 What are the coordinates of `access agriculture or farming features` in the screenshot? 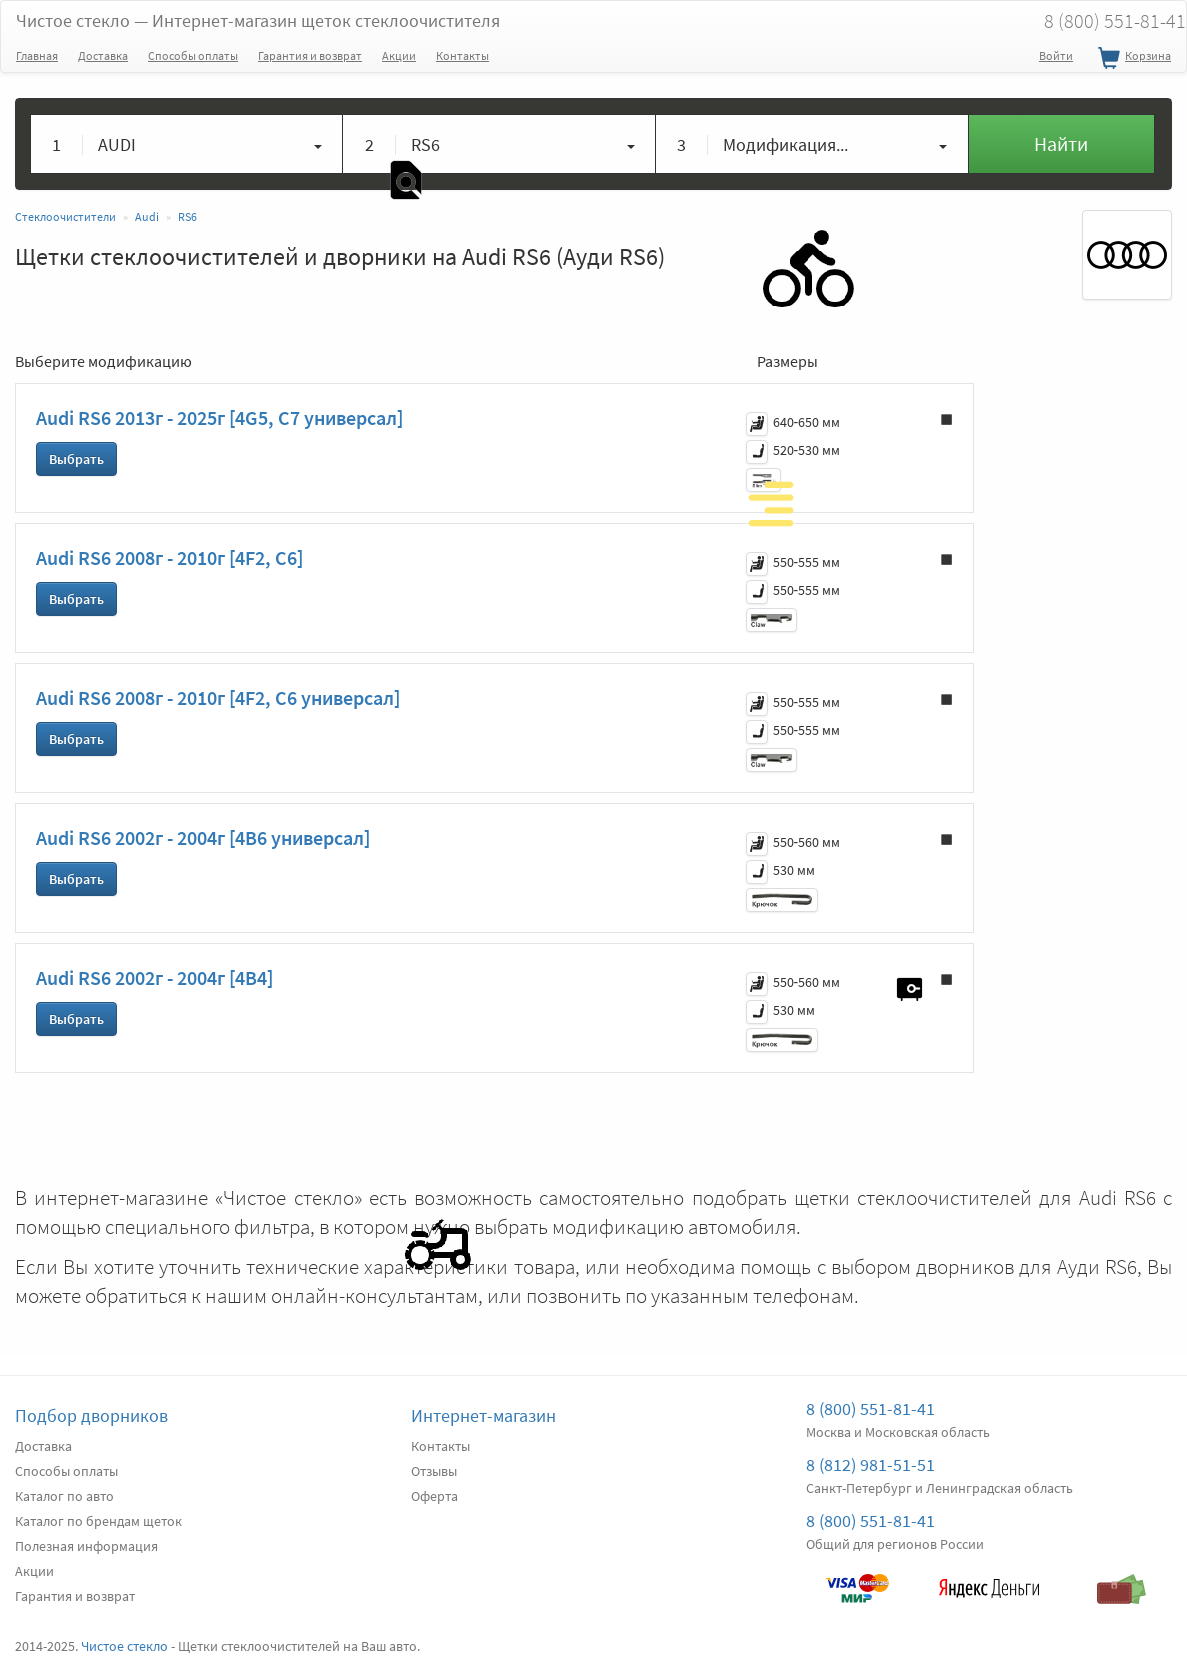 It's located at (438, 1246).